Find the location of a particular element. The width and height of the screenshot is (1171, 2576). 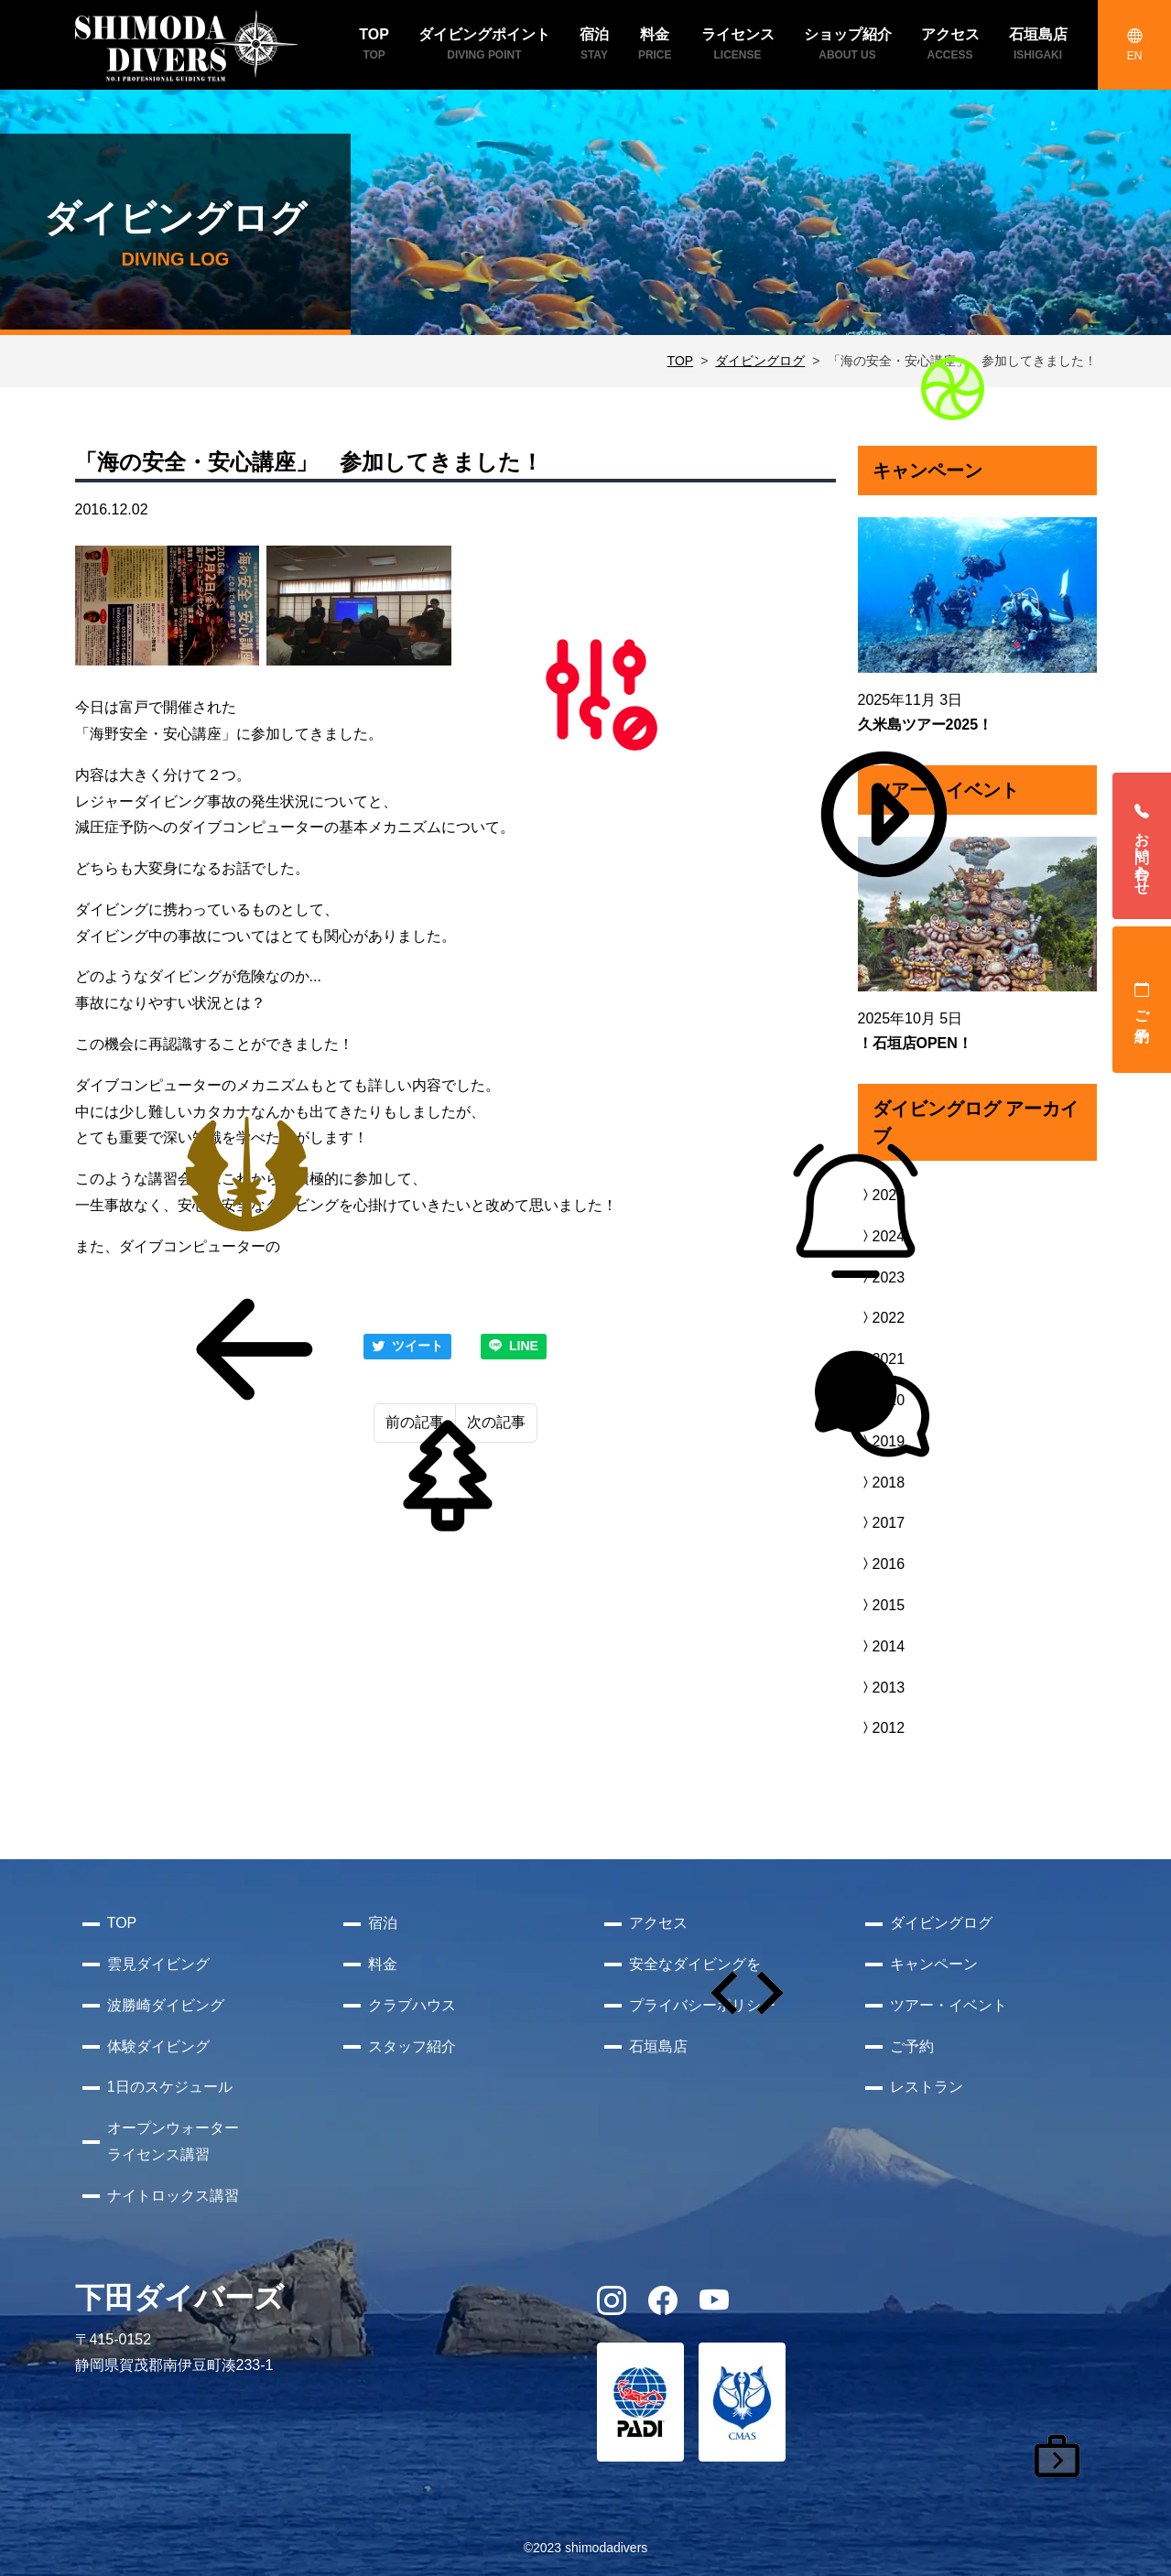

play media or start video is located at coordinates (884, 814).